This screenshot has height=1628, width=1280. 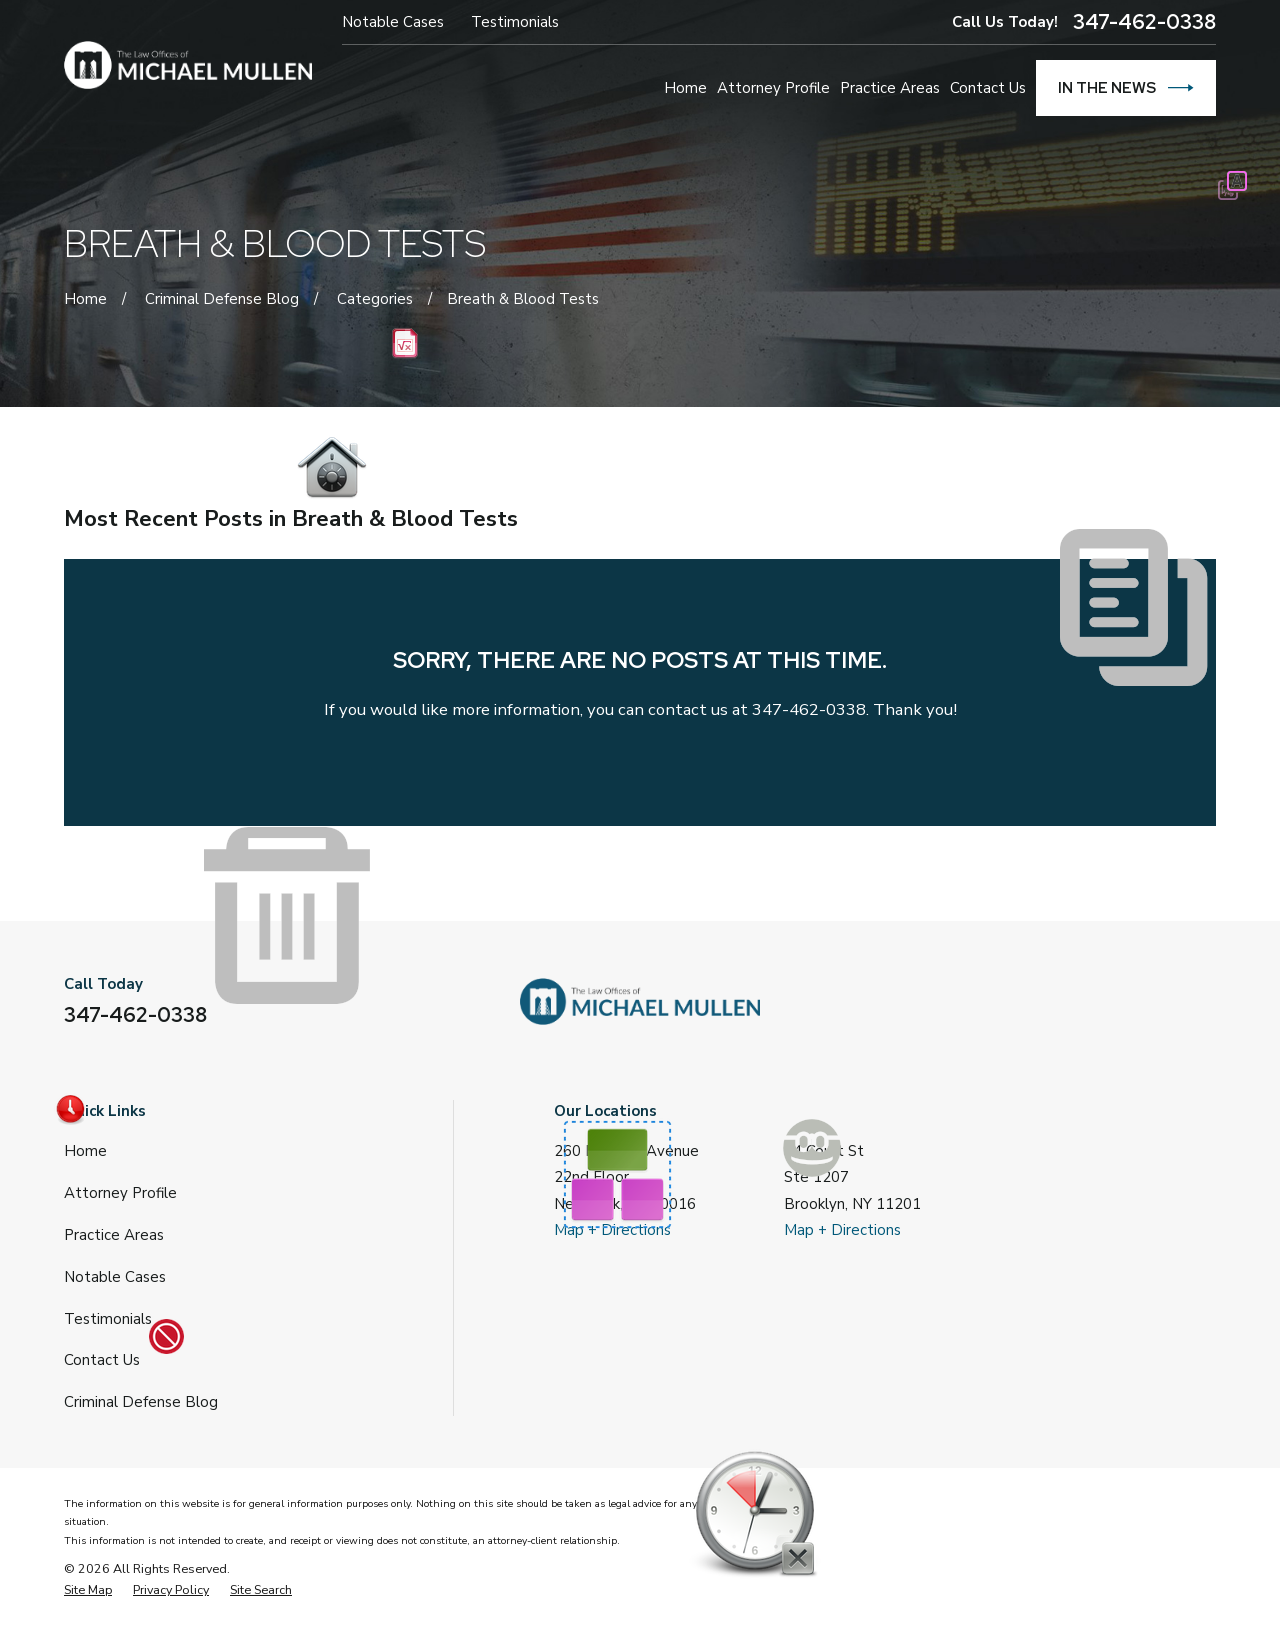 What do you see at coordinates (332, 468) in the screenshot?
I see `system alert for kernel extension approval` at bounding box center [332, 468].